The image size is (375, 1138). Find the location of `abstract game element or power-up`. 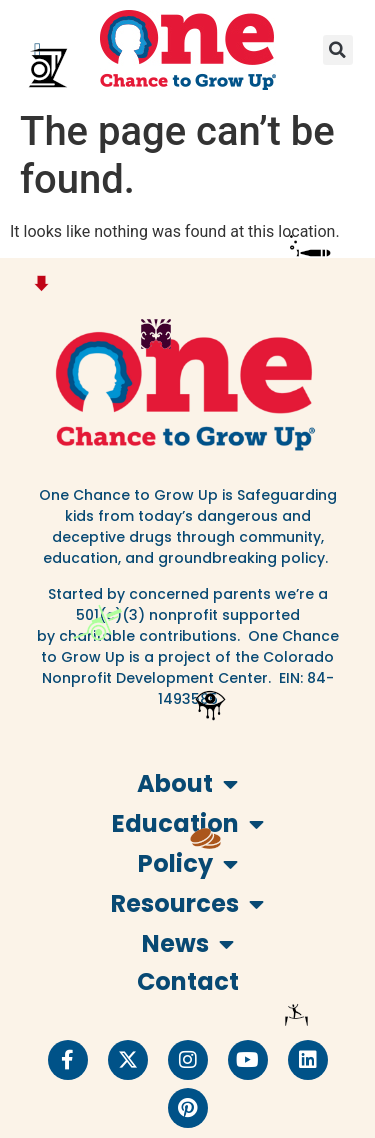

abstract game element or power-up is located at coordinates (48, 68).